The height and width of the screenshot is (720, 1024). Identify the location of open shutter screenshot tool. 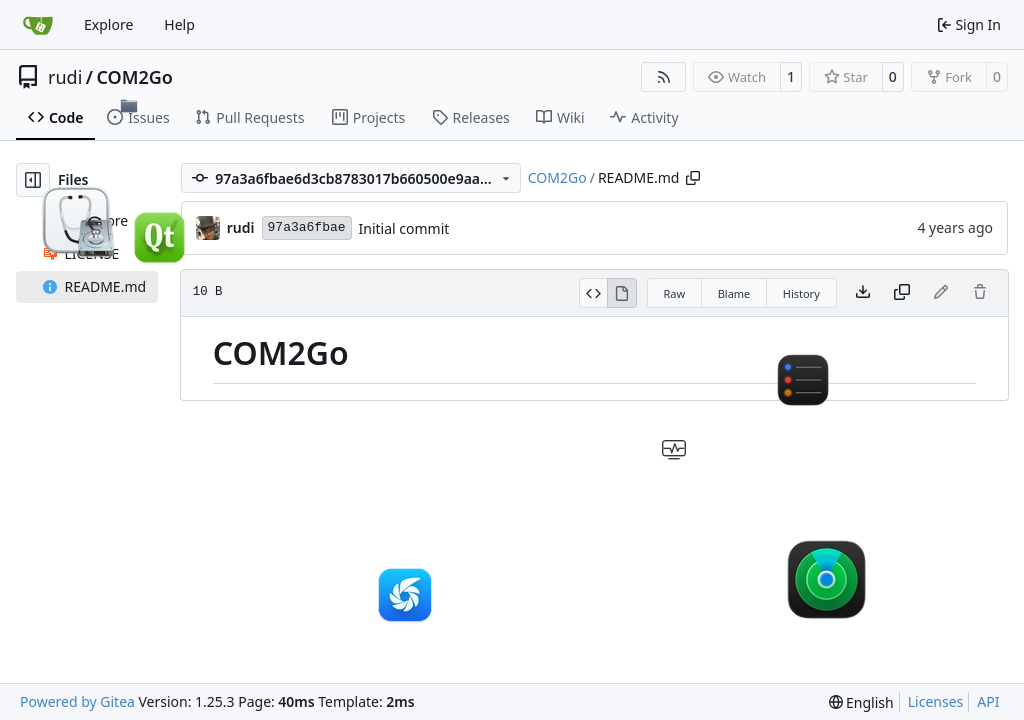
(405, 595).